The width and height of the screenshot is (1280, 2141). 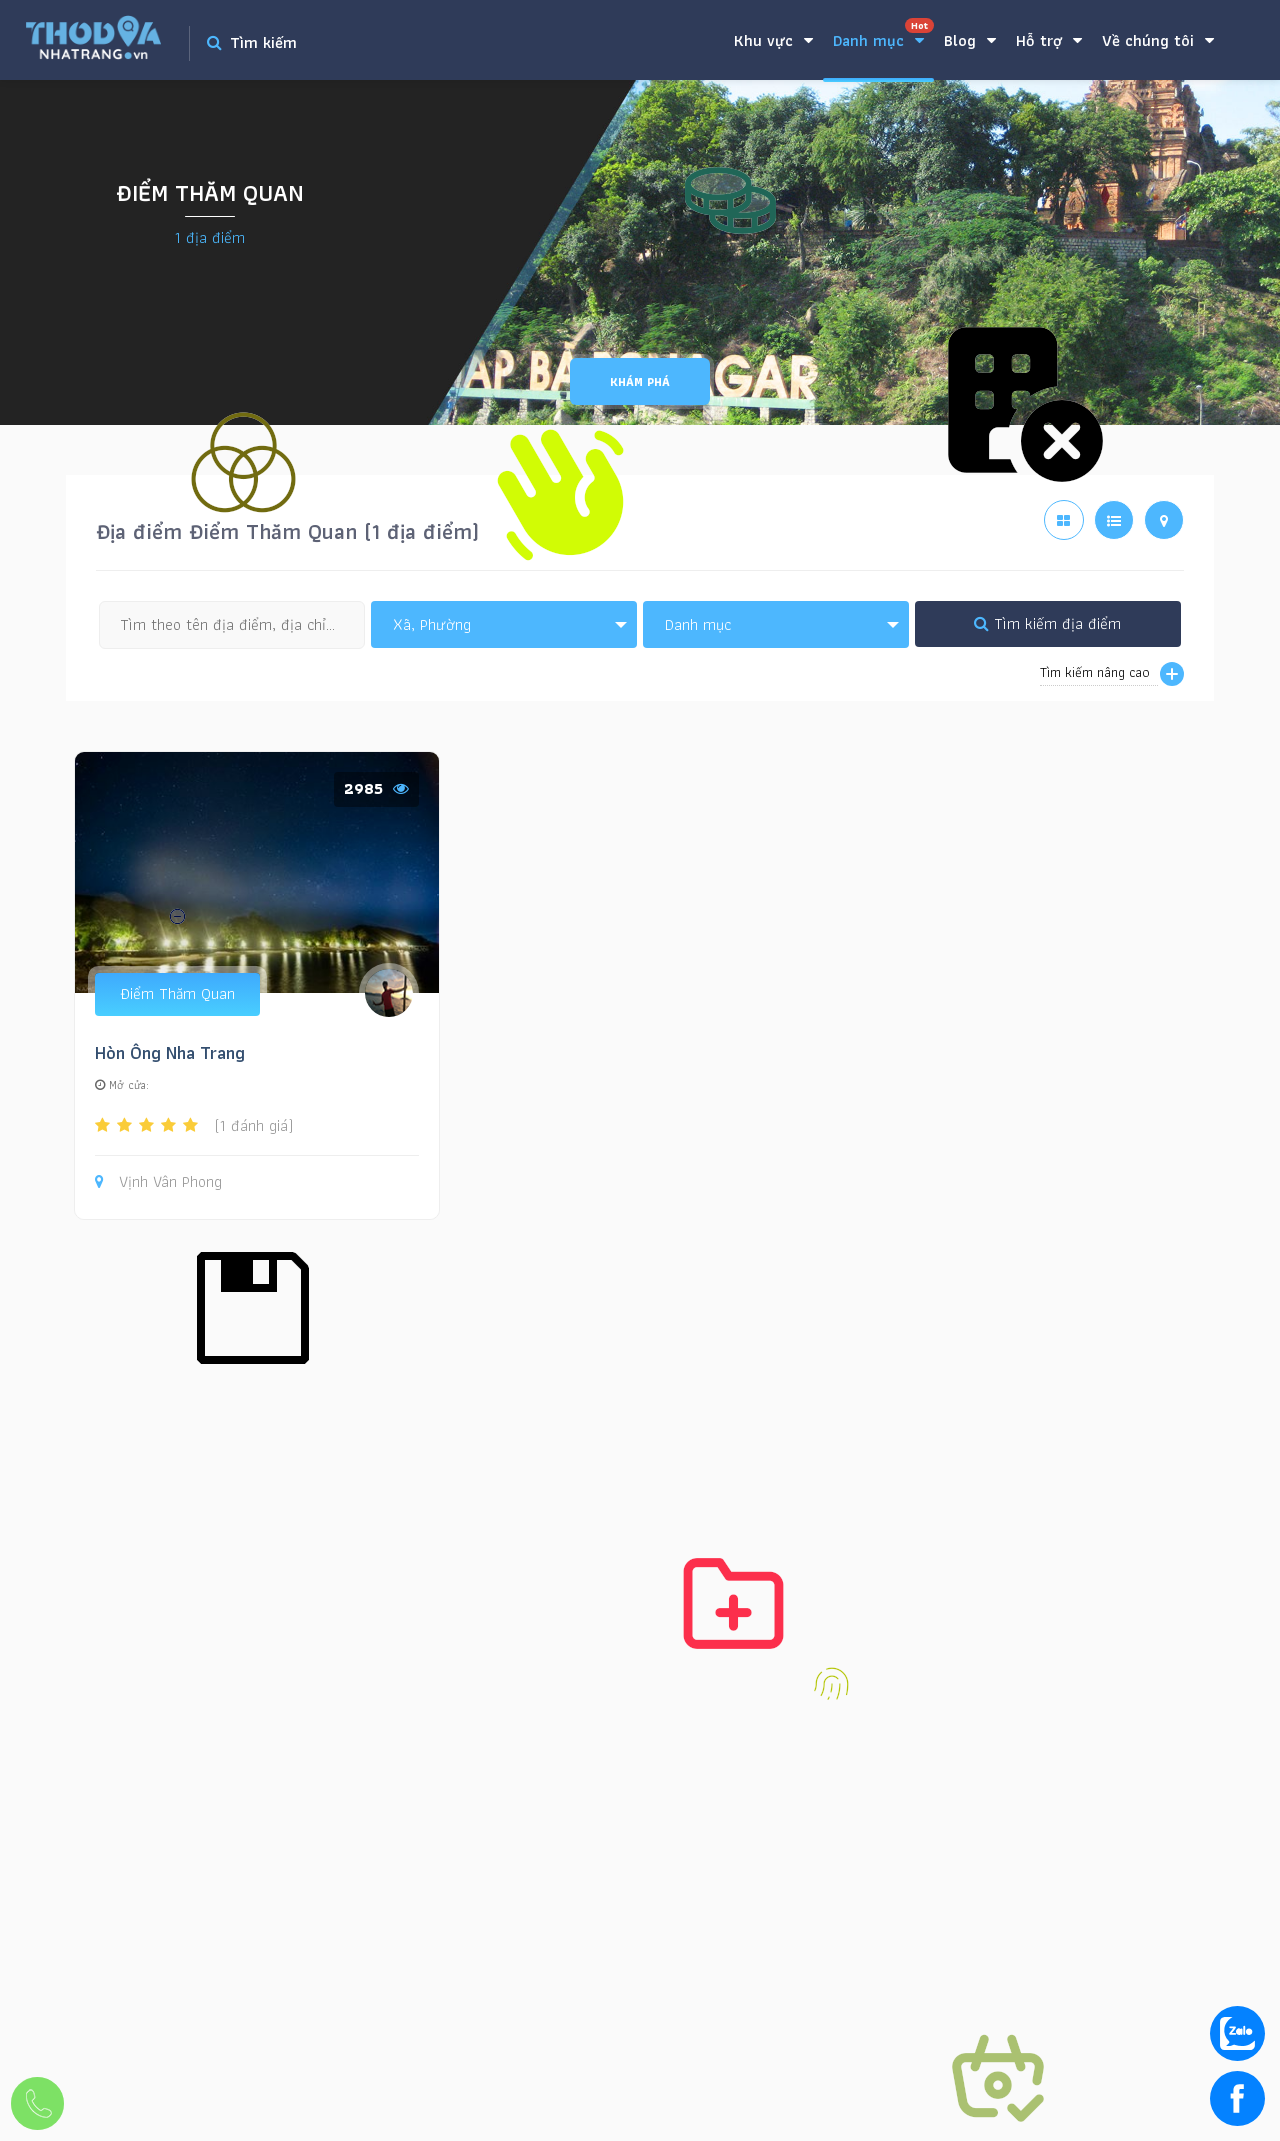 I want to click on confirm items in your shopping basket, so click(x=998, y=2076).